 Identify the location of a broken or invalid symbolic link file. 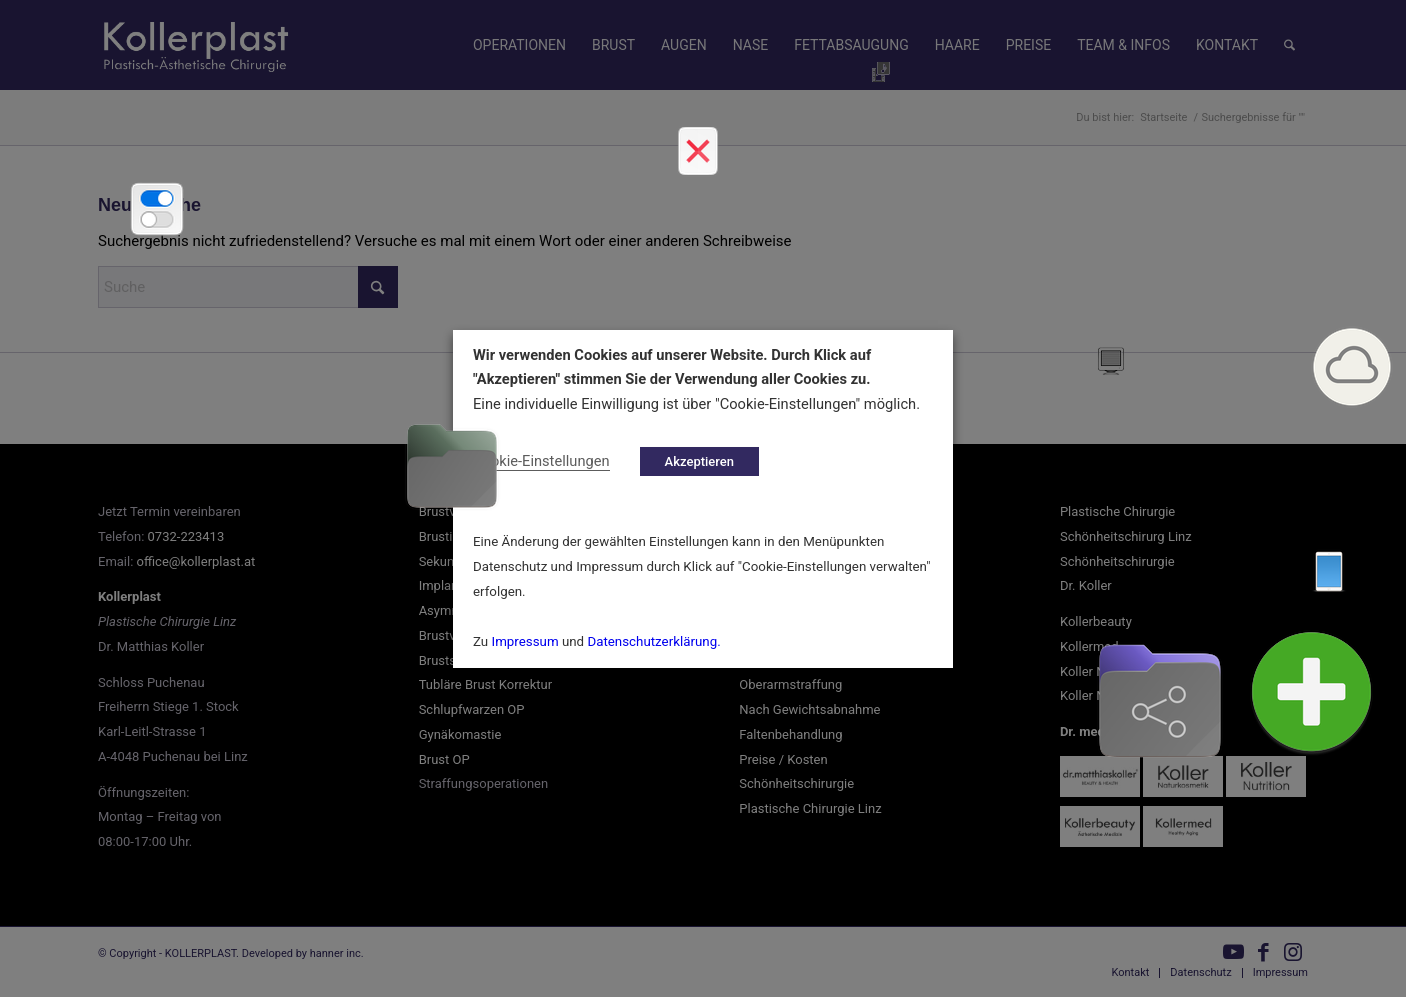
(698, 151).